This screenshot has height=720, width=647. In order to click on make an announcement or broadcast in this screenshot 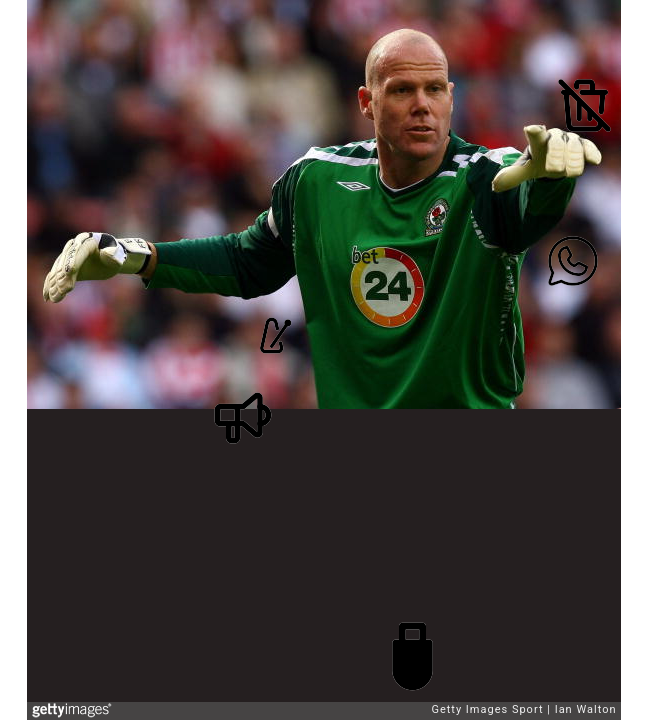, I will do `click(243, 418)`.